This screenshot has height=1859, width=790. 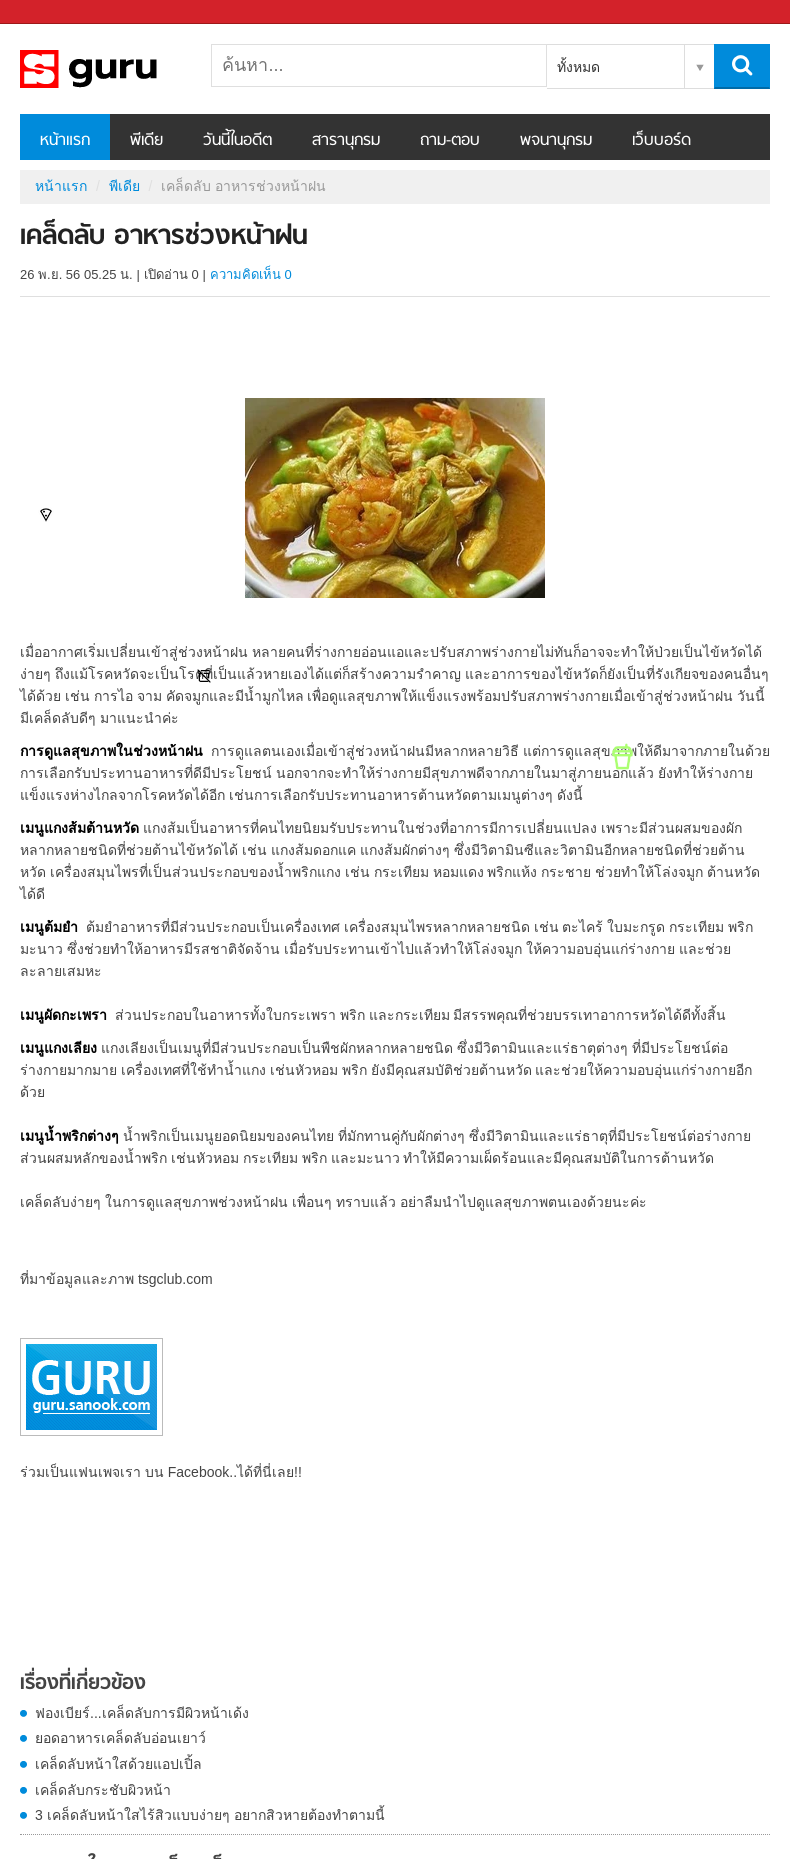 I want to click on find nearby pizza restaurants, so click(x=46, y=515).